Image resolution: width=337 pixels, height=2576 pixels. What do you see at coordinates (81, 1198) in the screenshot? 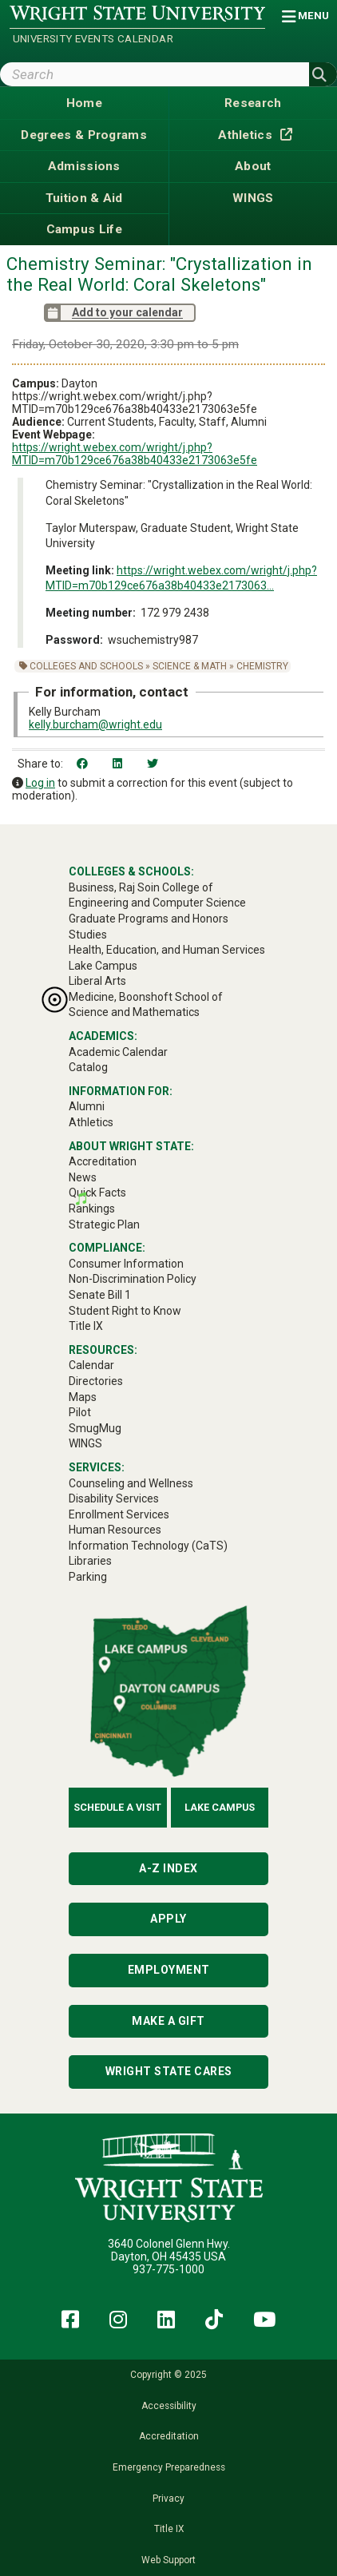
I see `access music library or player` at bounding box center [81, 1198].